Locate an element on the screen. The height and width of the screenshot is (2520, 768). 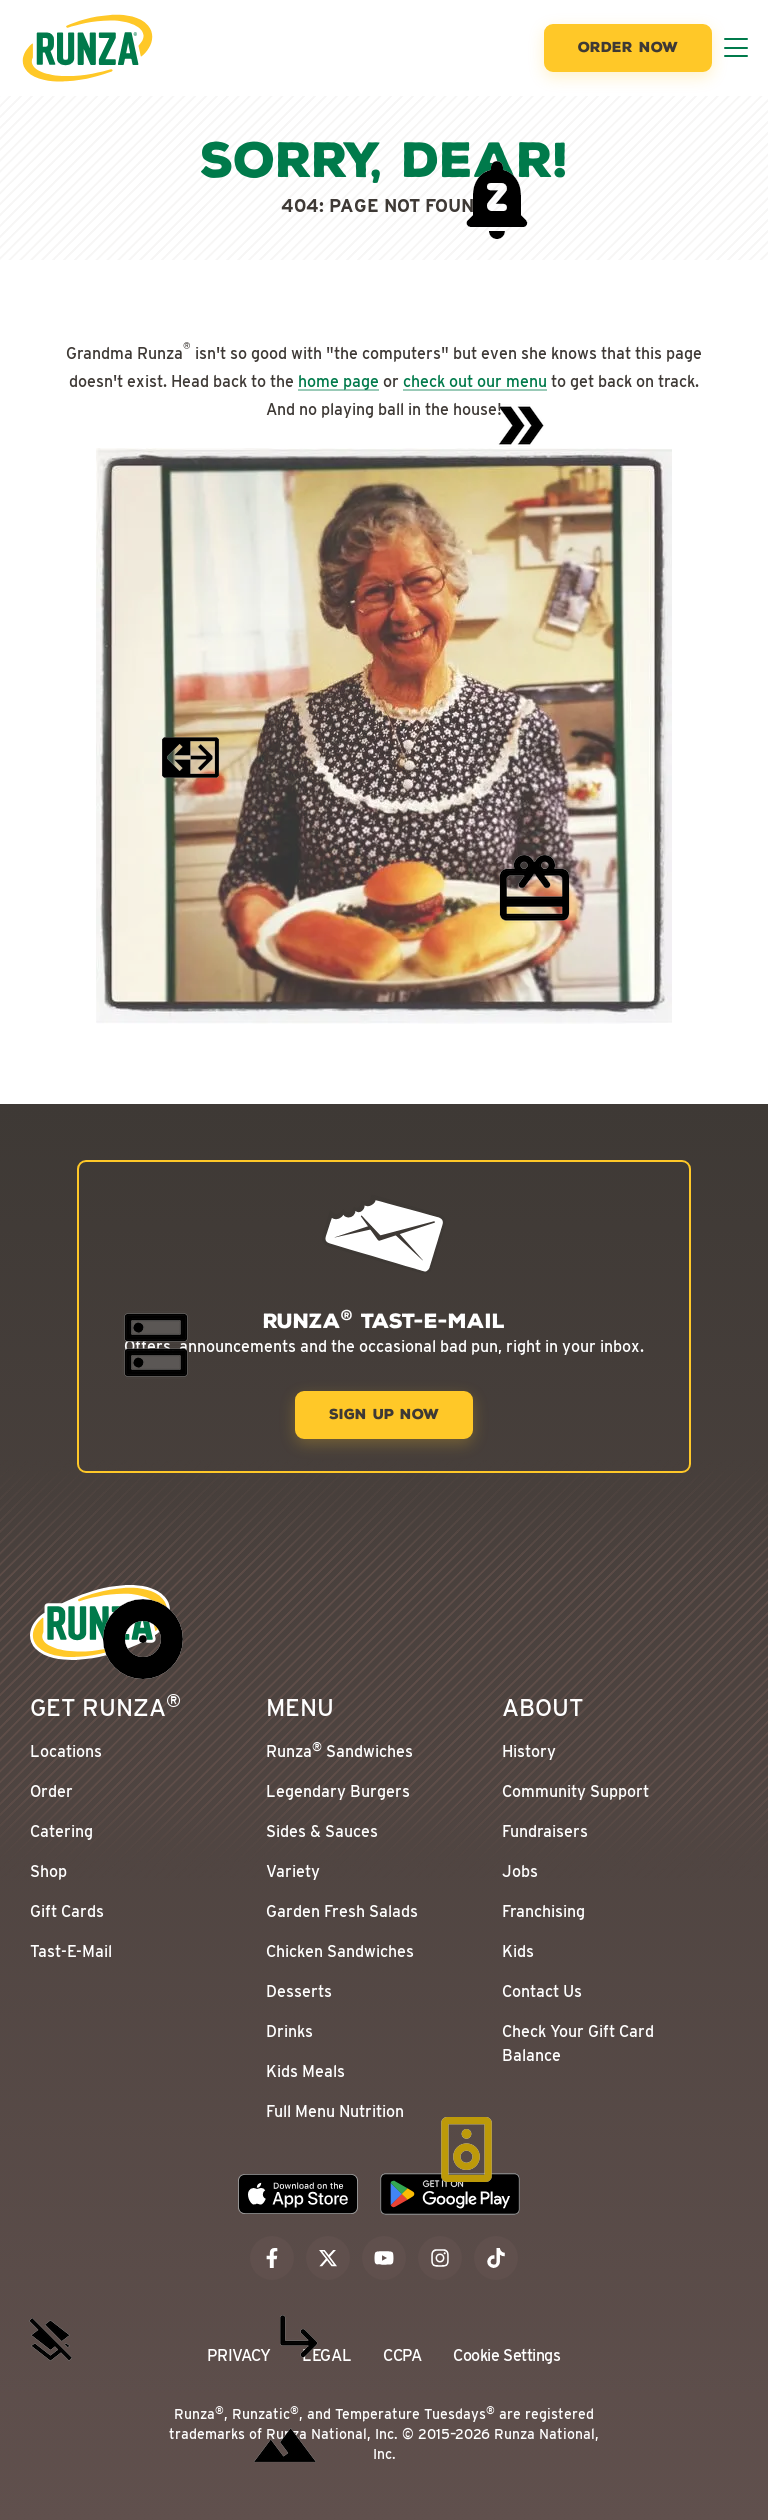
toggle between true/false boolean values is located at coordinates (190, 757).